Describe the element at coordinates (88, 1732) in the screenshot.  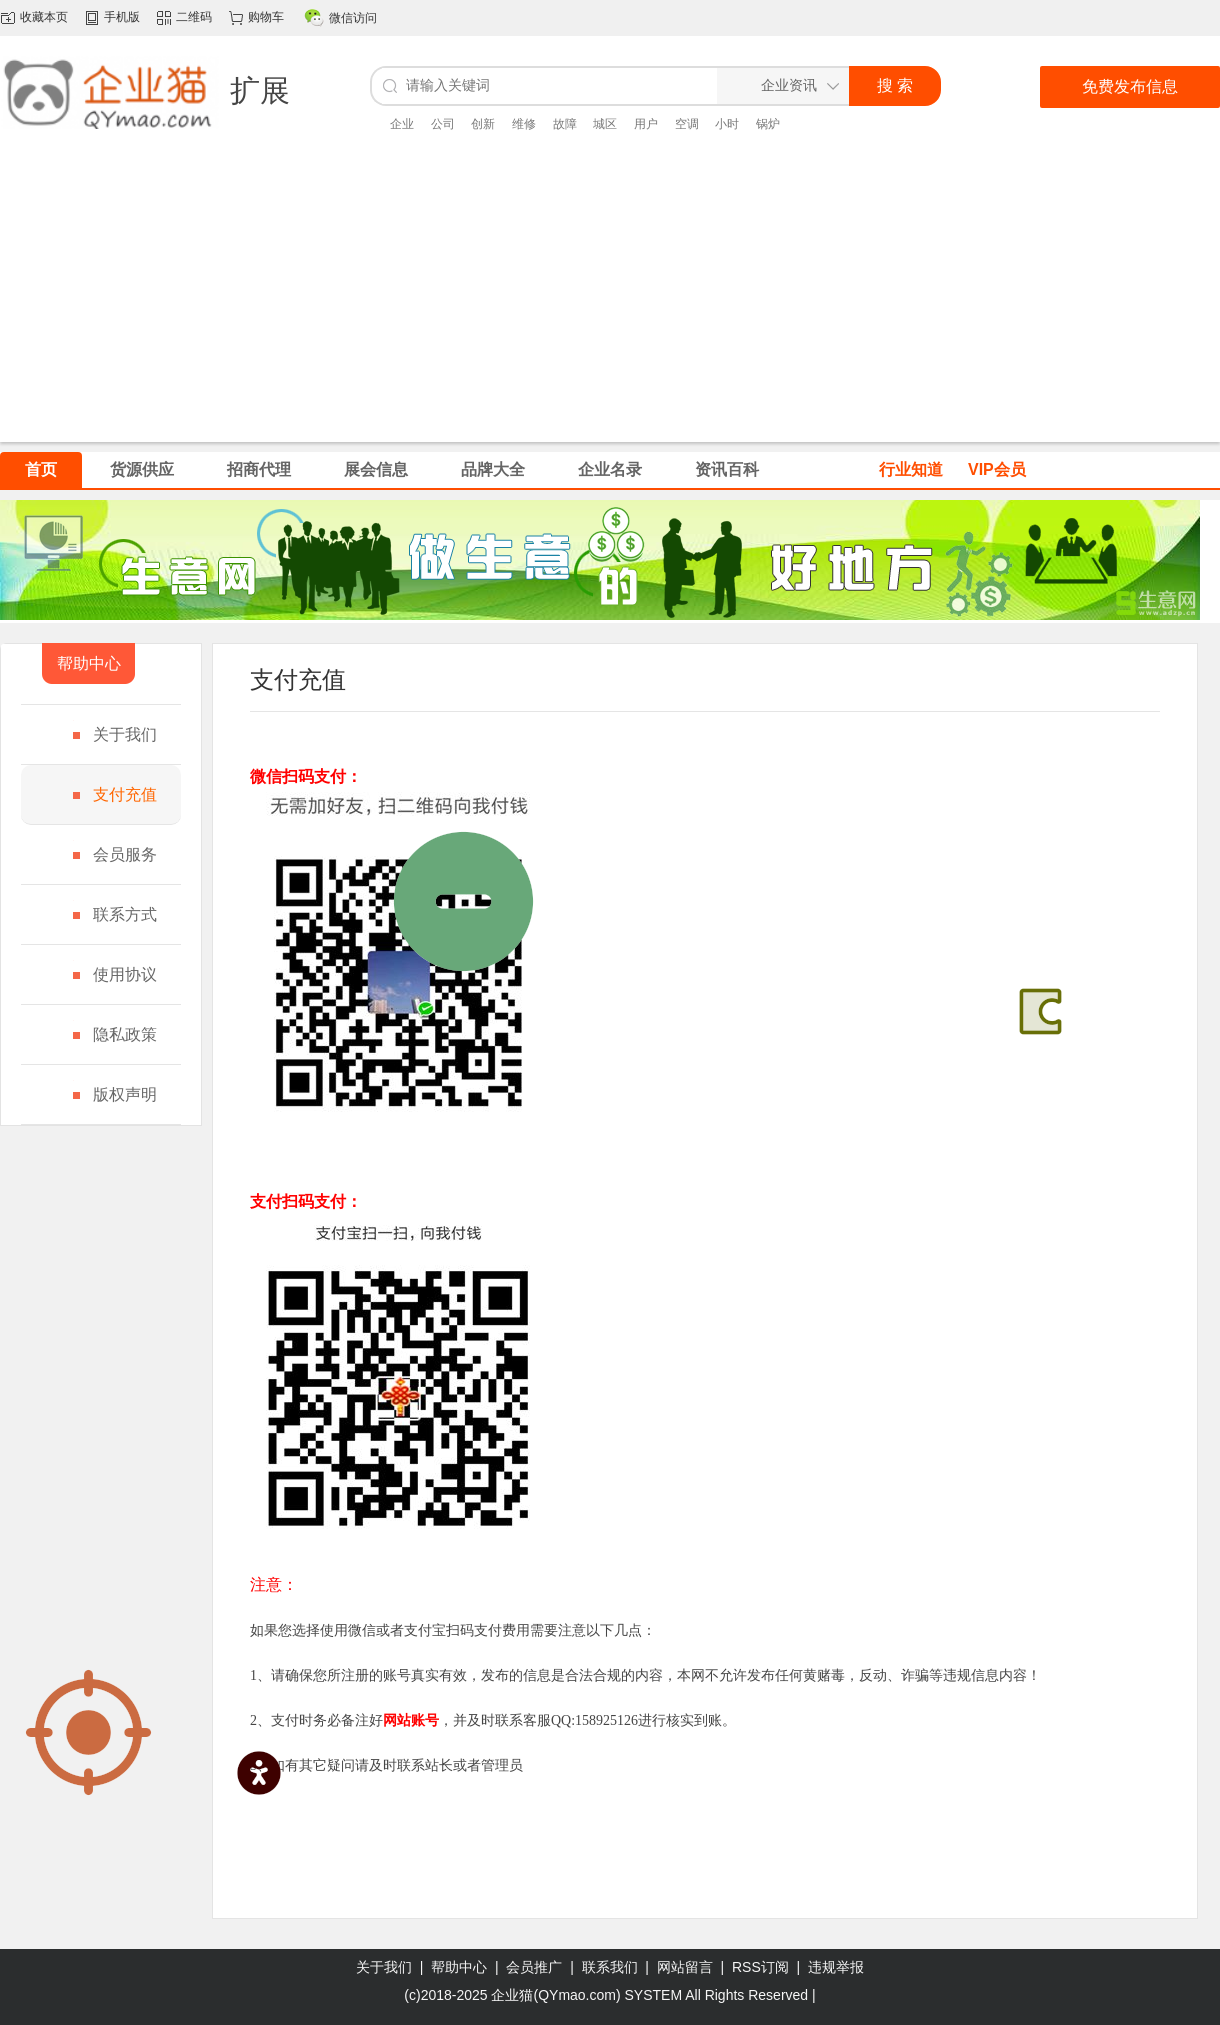
I see `center map on current location` at that location.